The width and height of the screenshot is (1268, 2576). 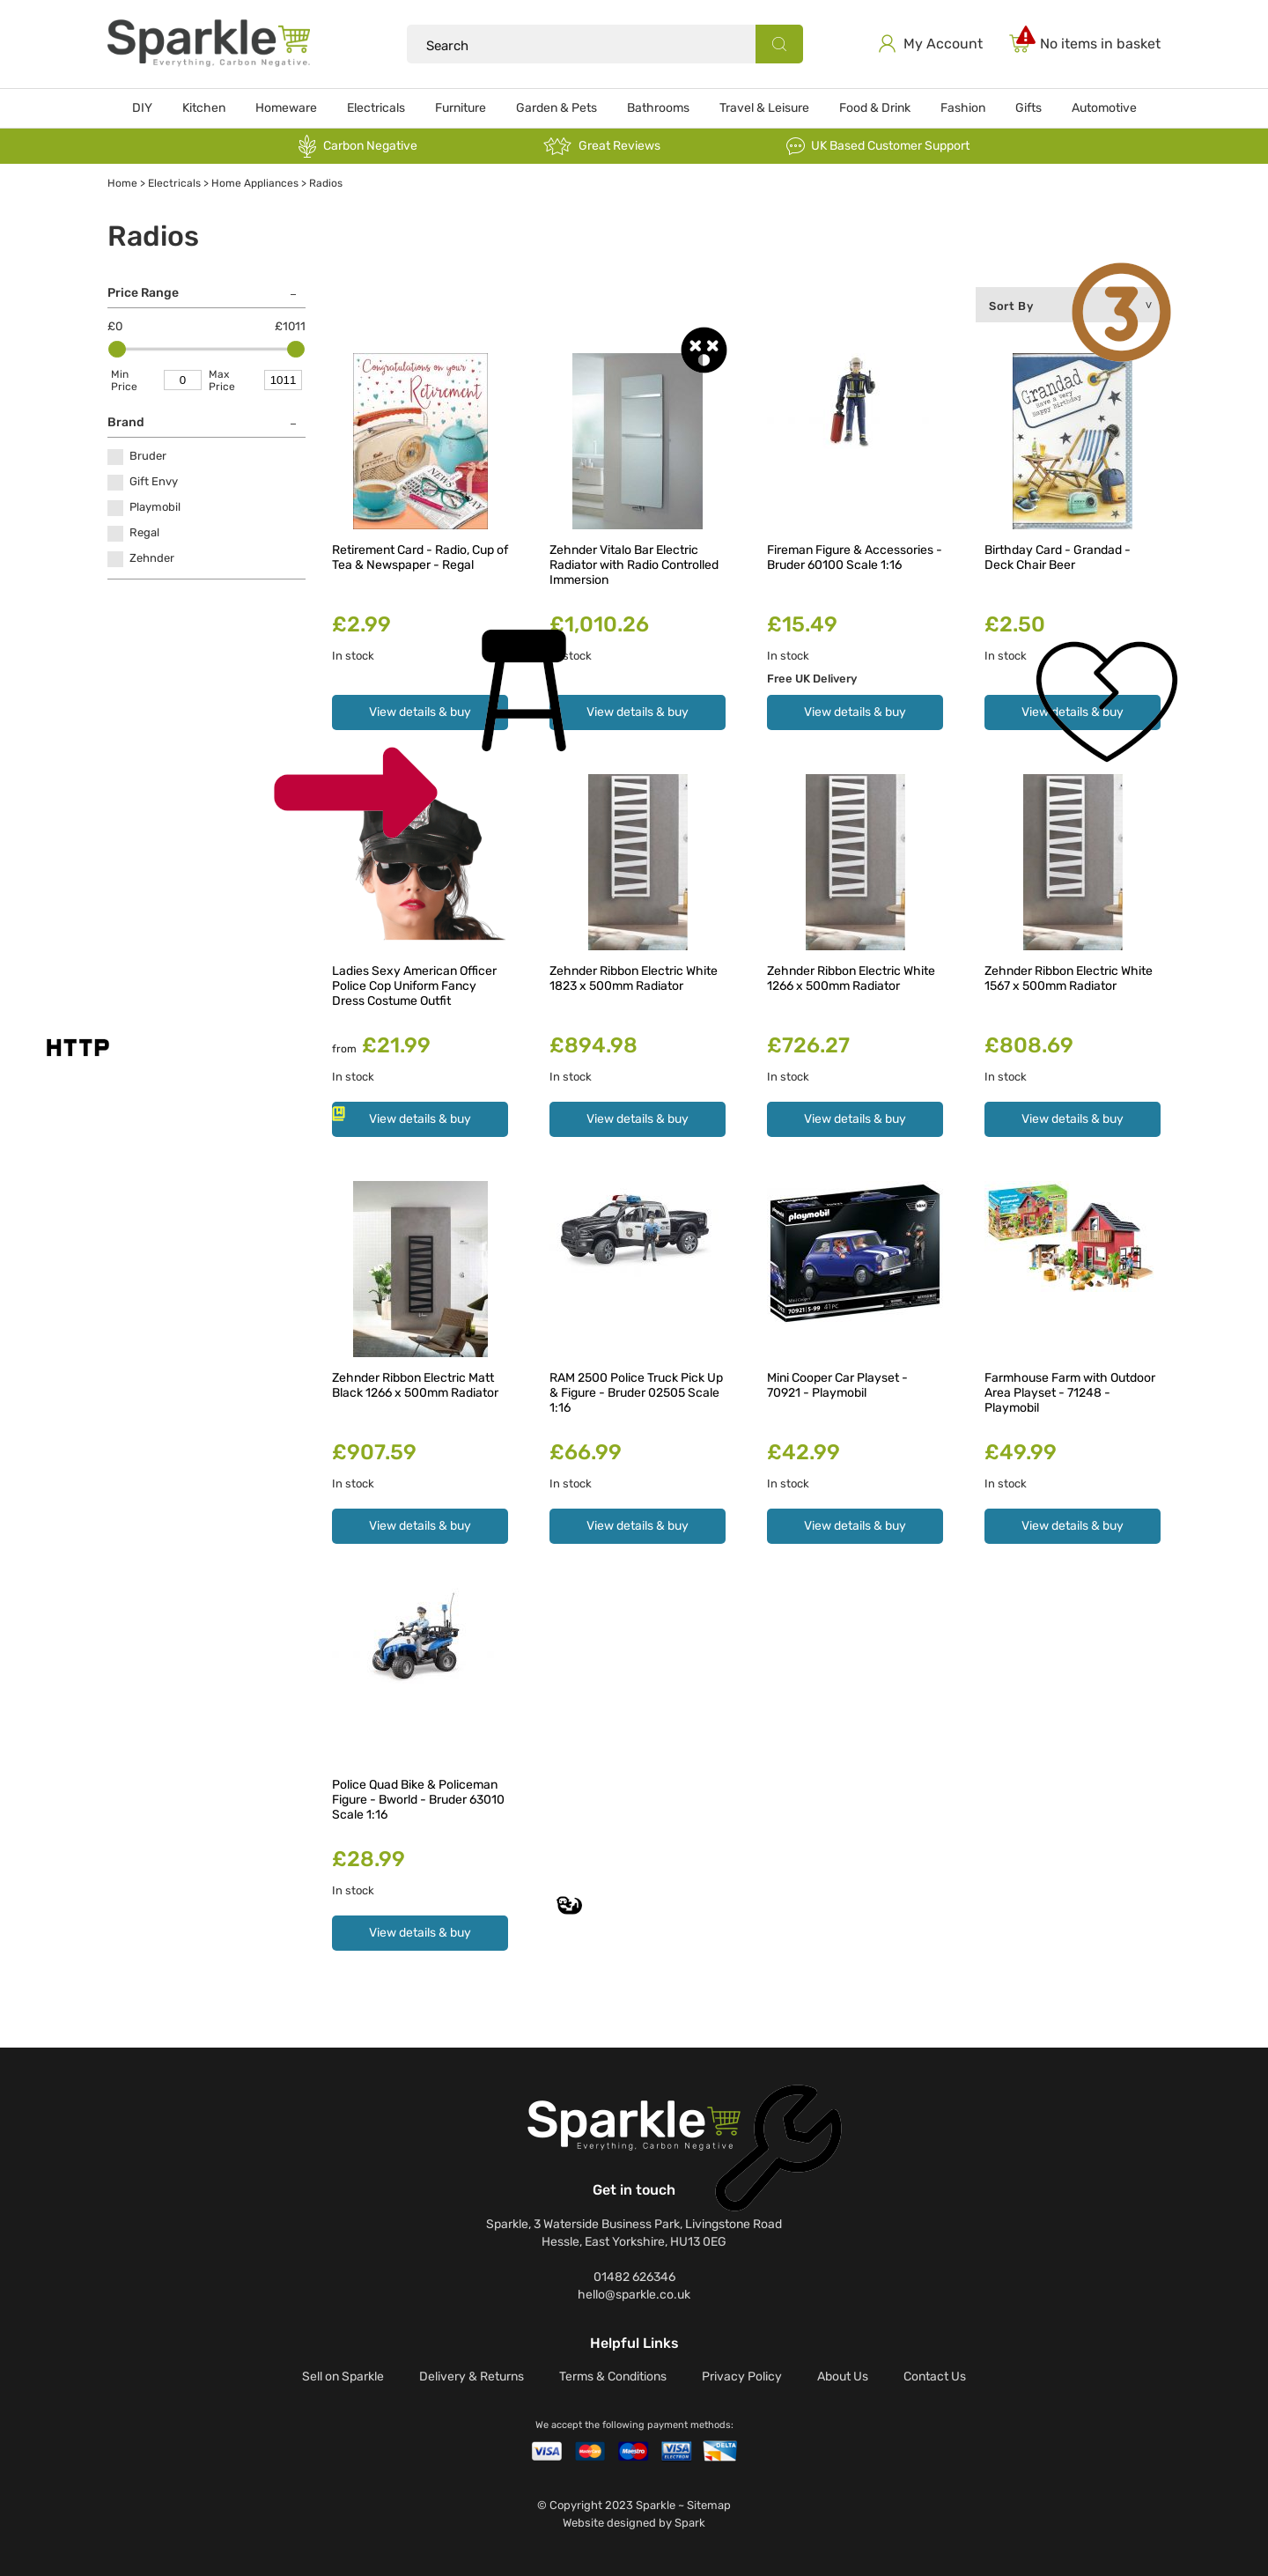 I want to click on unlike or remove from favorites, so click(x=1107, y=697).